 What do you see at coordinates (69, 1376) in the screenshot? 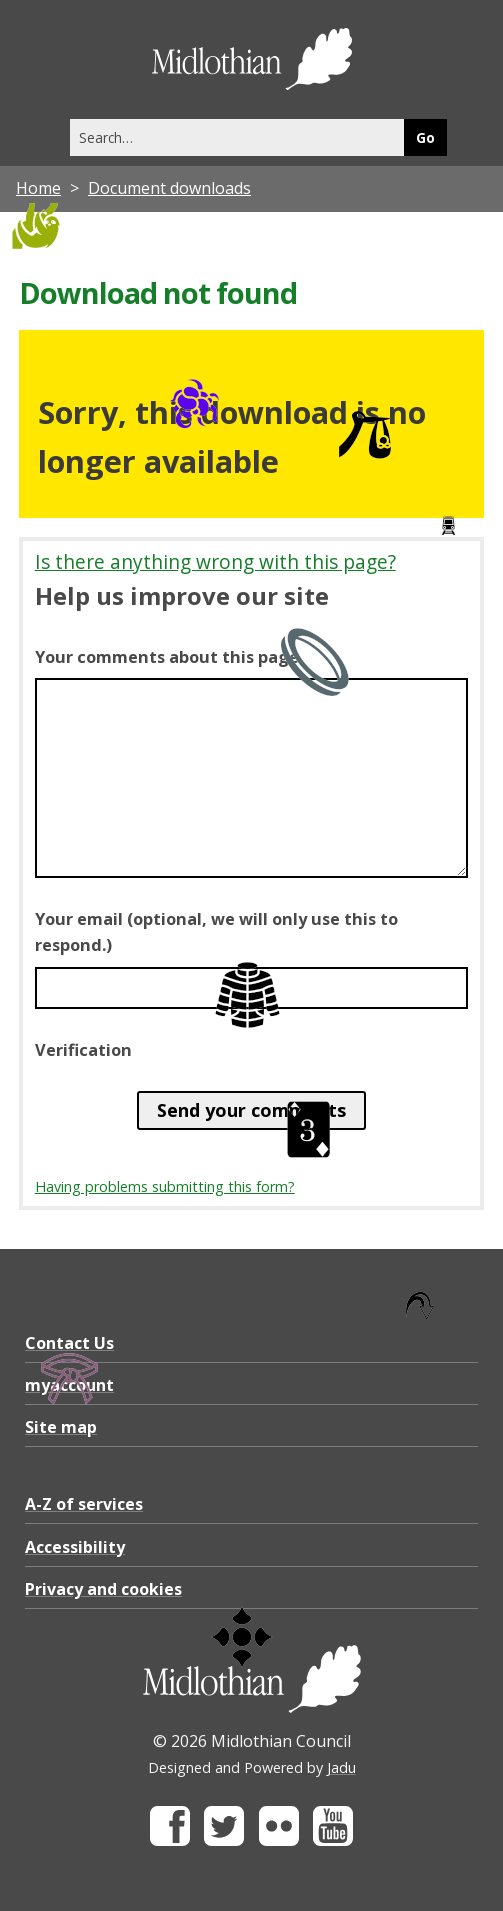
I see `indicates martial arts or karate-related content` at bounding box center [69, 1376].